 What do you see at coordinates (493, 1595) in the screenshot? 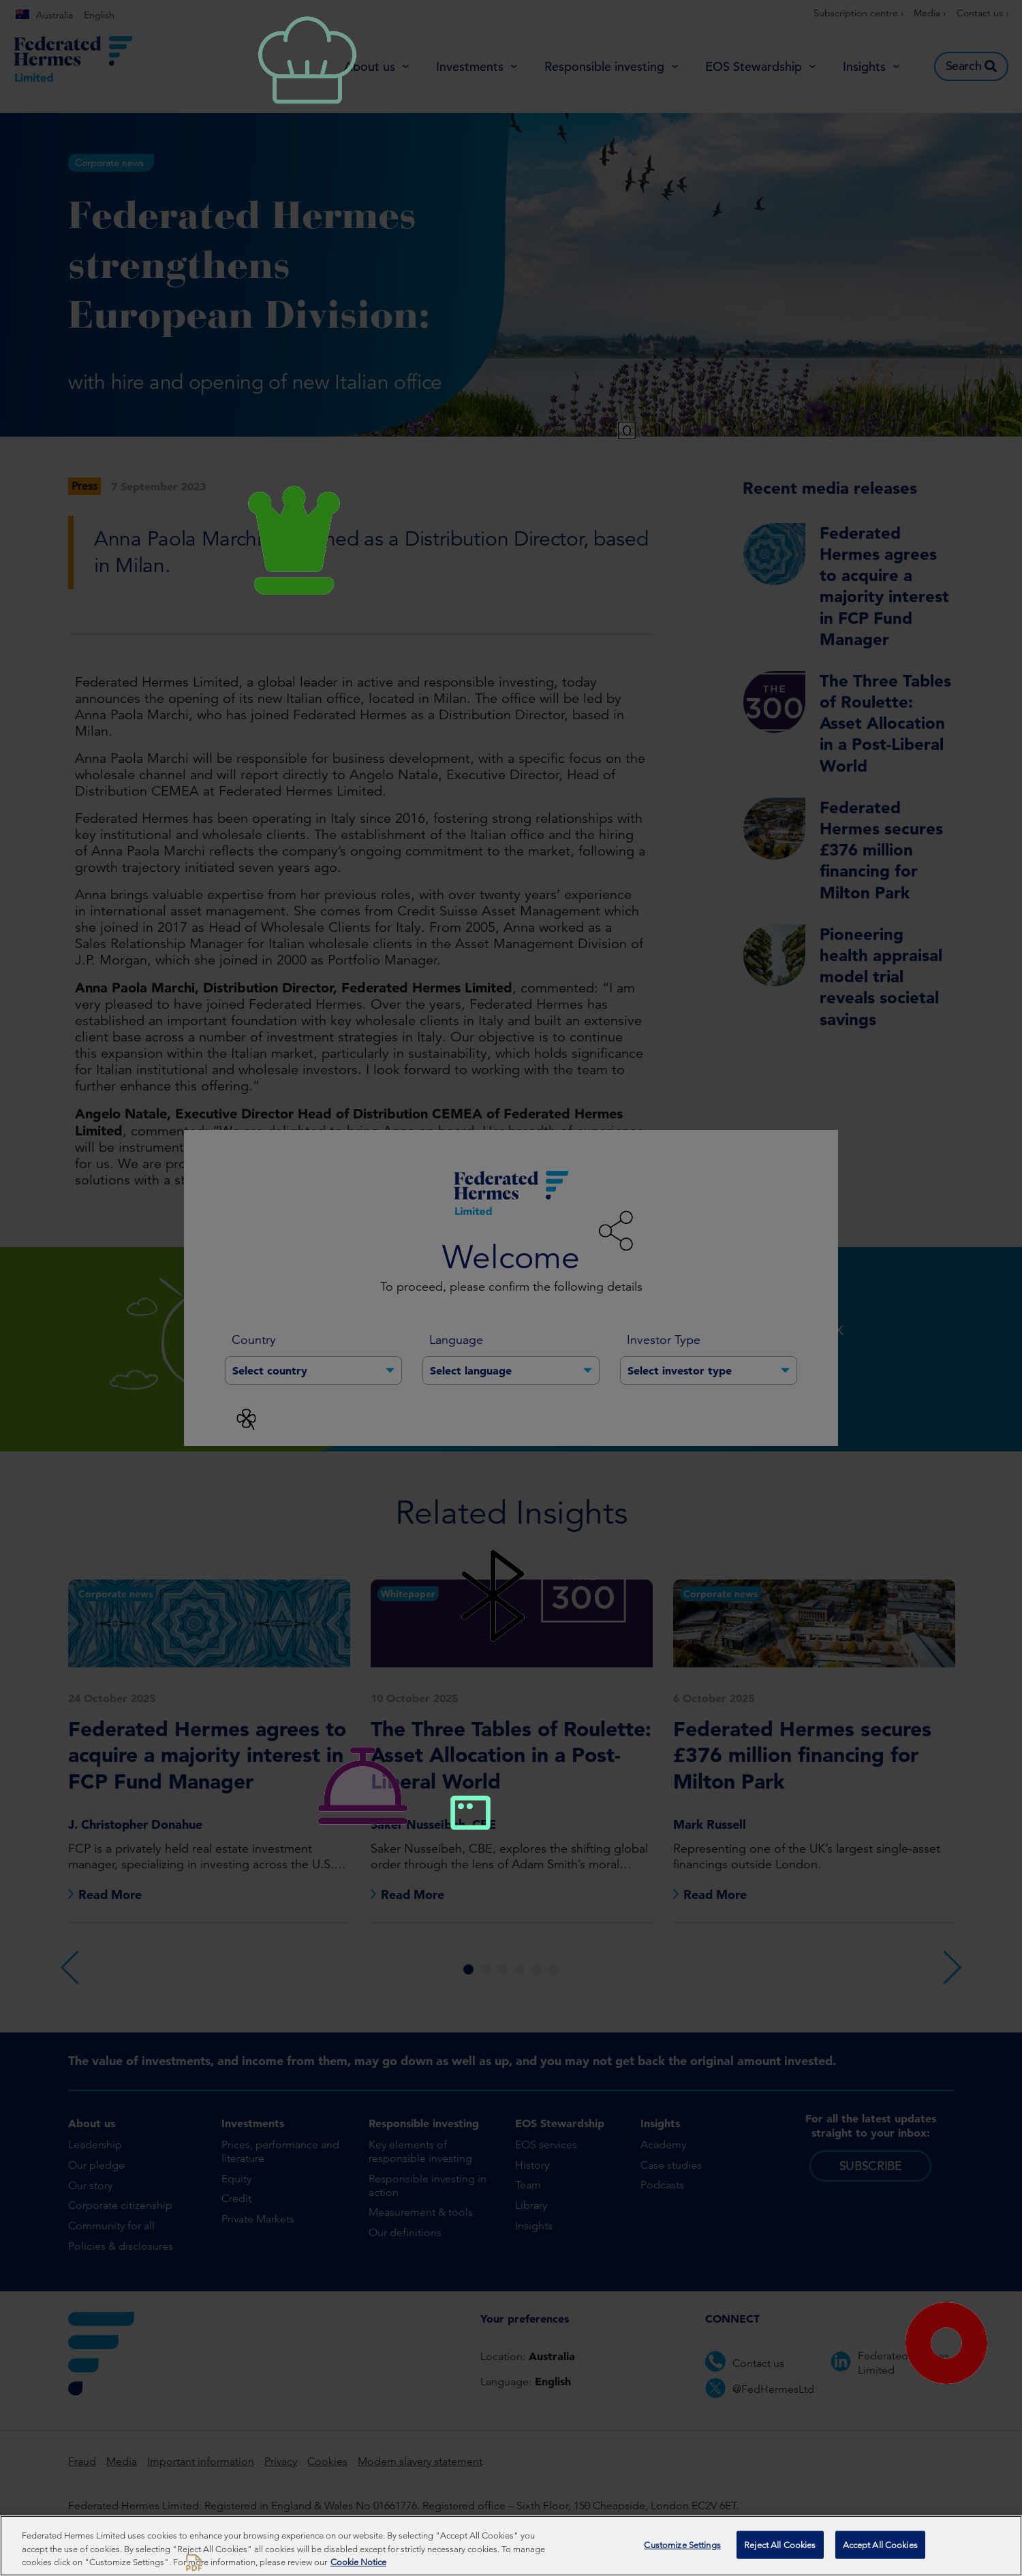
I see `toggle bluetooth connectivity` at bounding box center [493, 1595].